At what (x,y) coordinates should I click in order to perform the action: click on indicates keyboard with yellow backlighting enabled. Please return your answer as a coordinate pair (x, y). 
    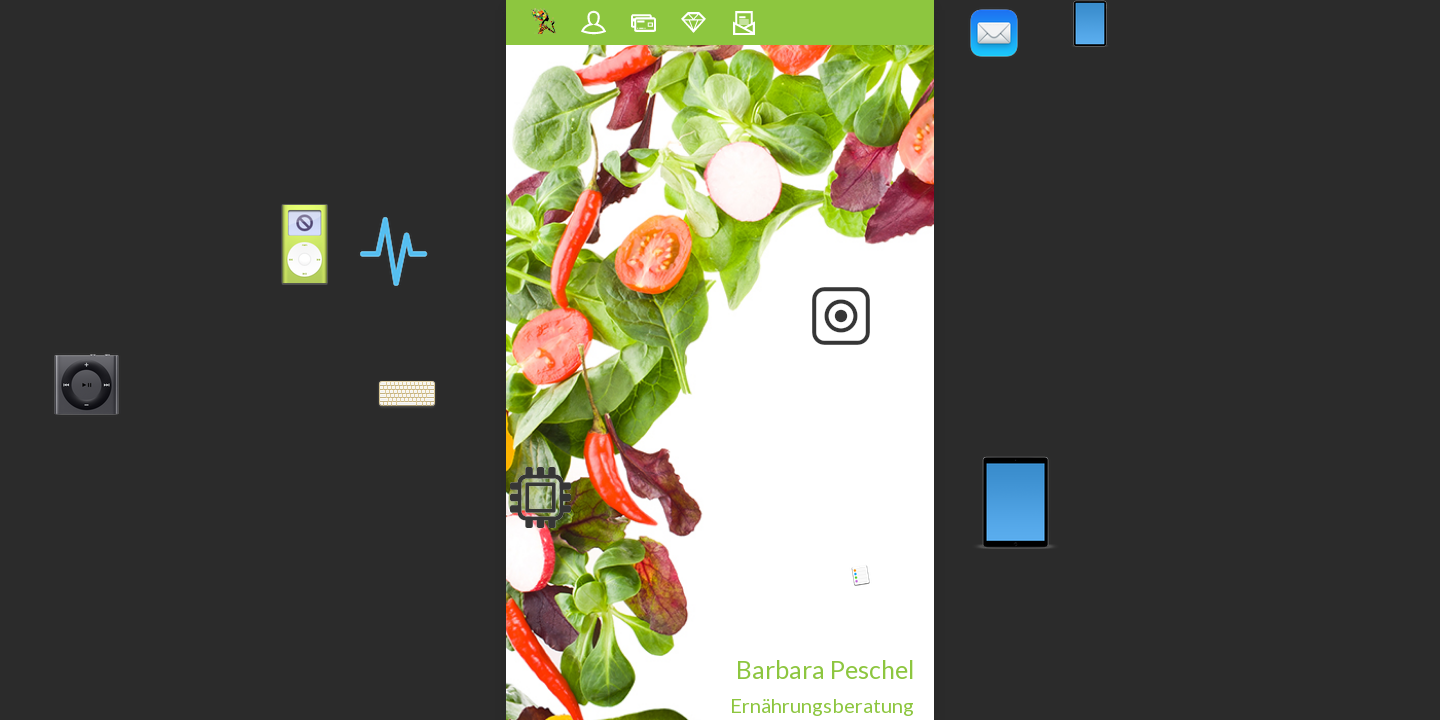
    Looking at the image, I should click on (407, 394).